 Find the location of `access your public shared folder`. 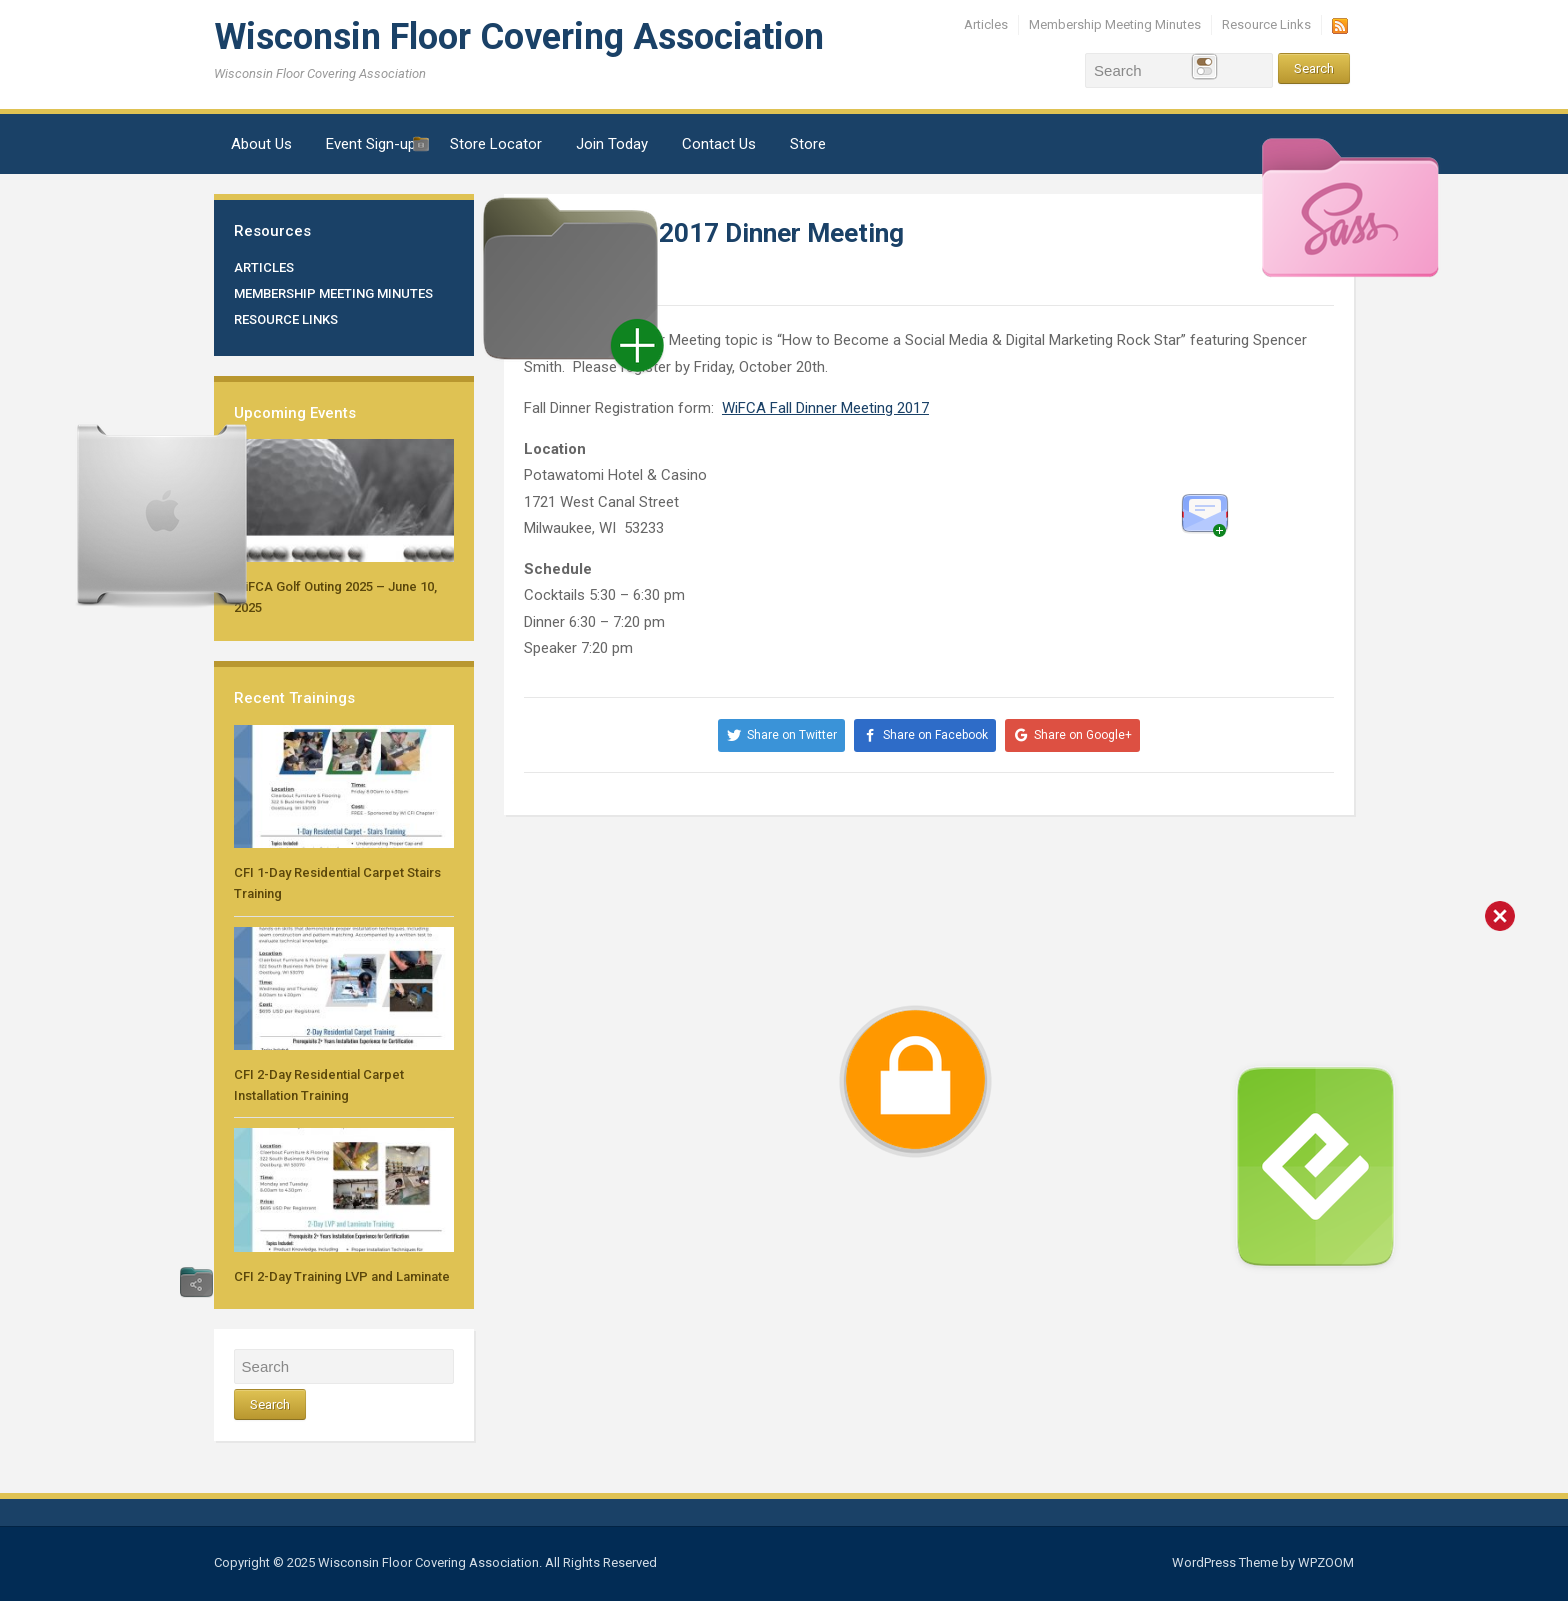

access your public shared folder is located at coordinates (196, 1281).